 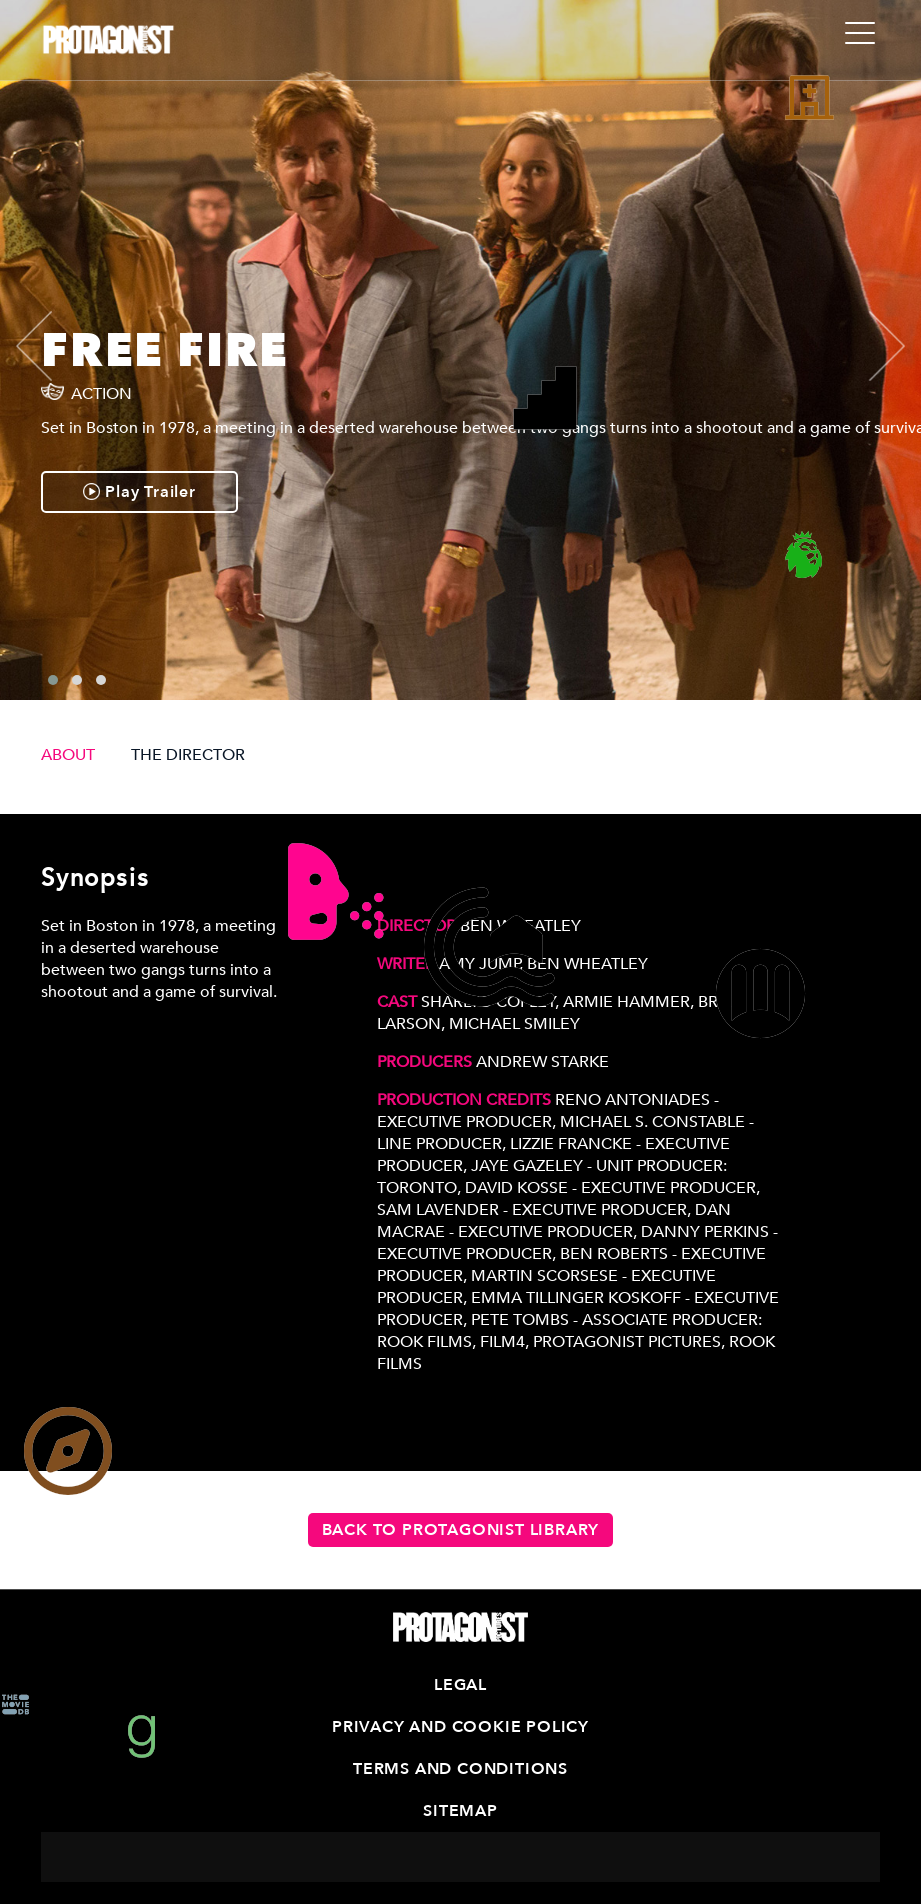 I want to click on indicates tsunami or flood warning for residential area, so click(x=490, y=947).